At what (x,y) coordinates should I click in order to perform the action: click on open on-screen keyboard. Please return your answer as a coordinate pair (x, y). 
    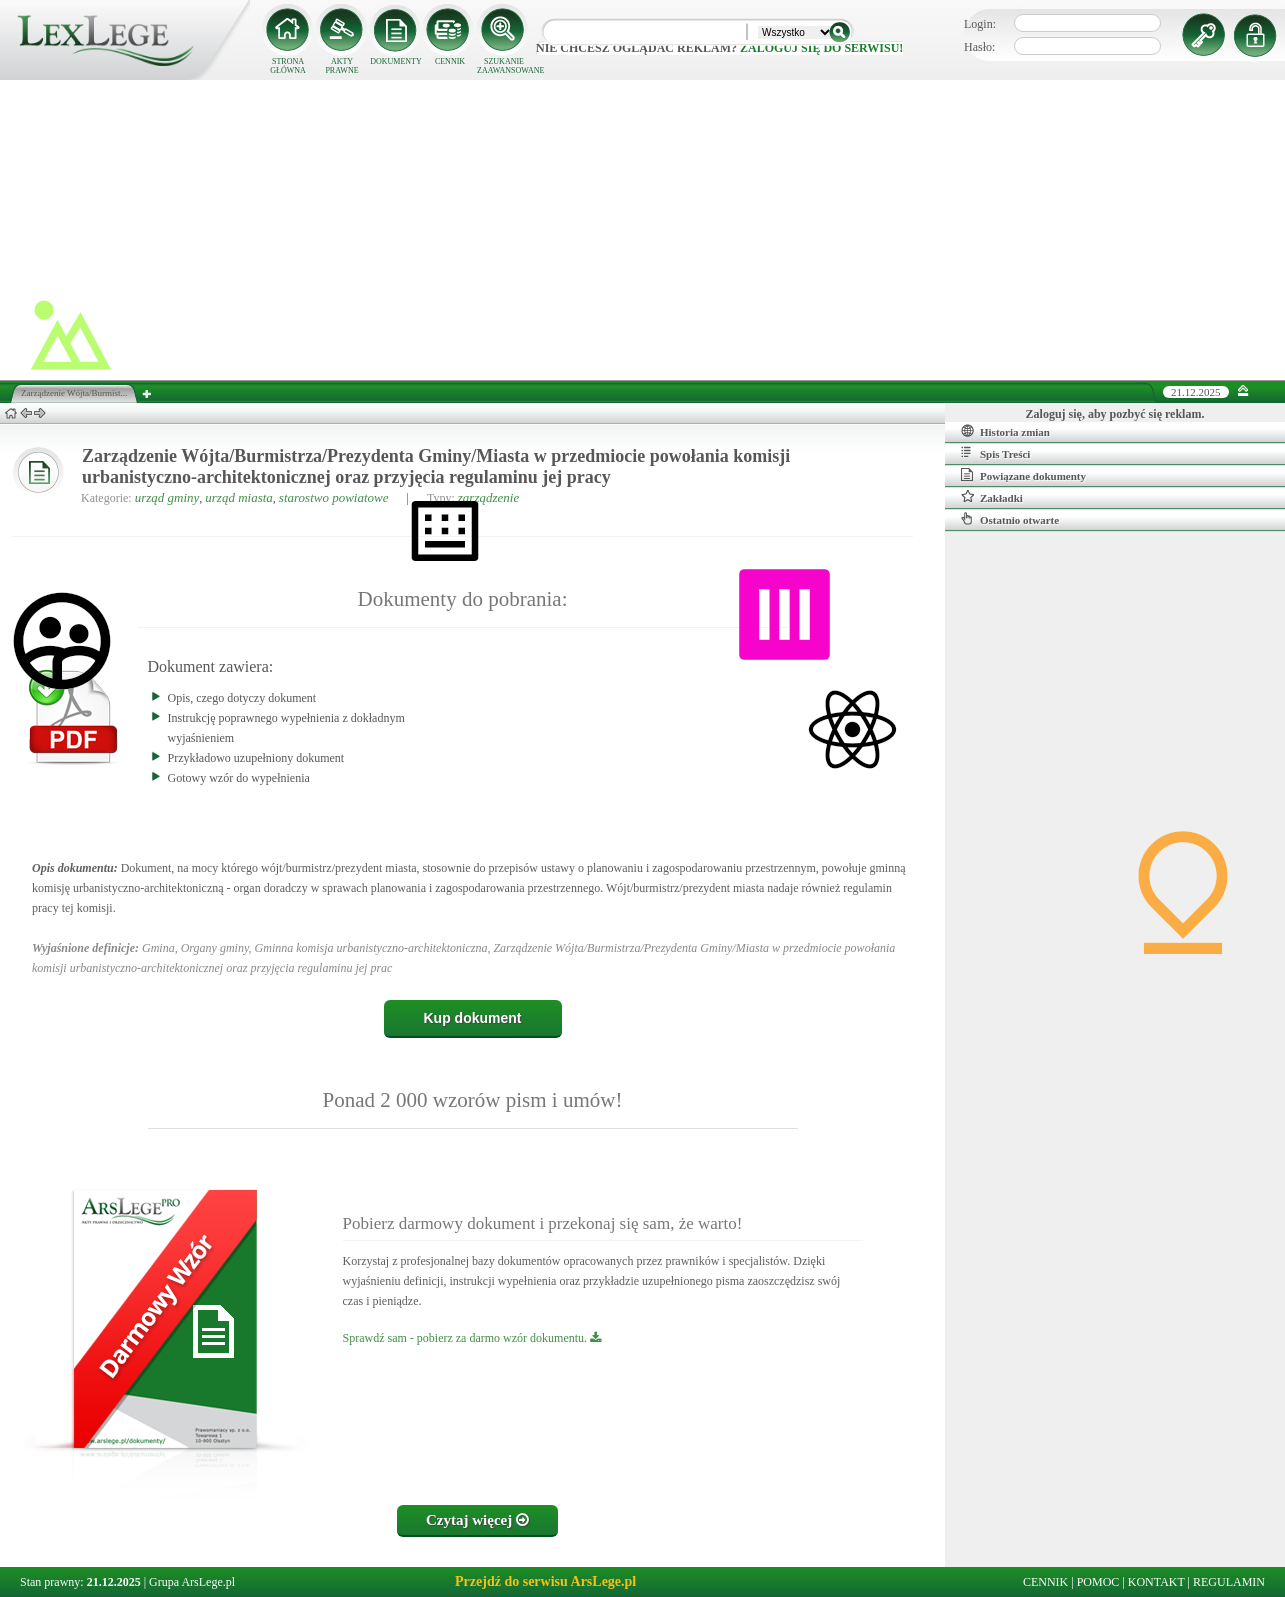
    Looking at the image, I should click on (445, 531).